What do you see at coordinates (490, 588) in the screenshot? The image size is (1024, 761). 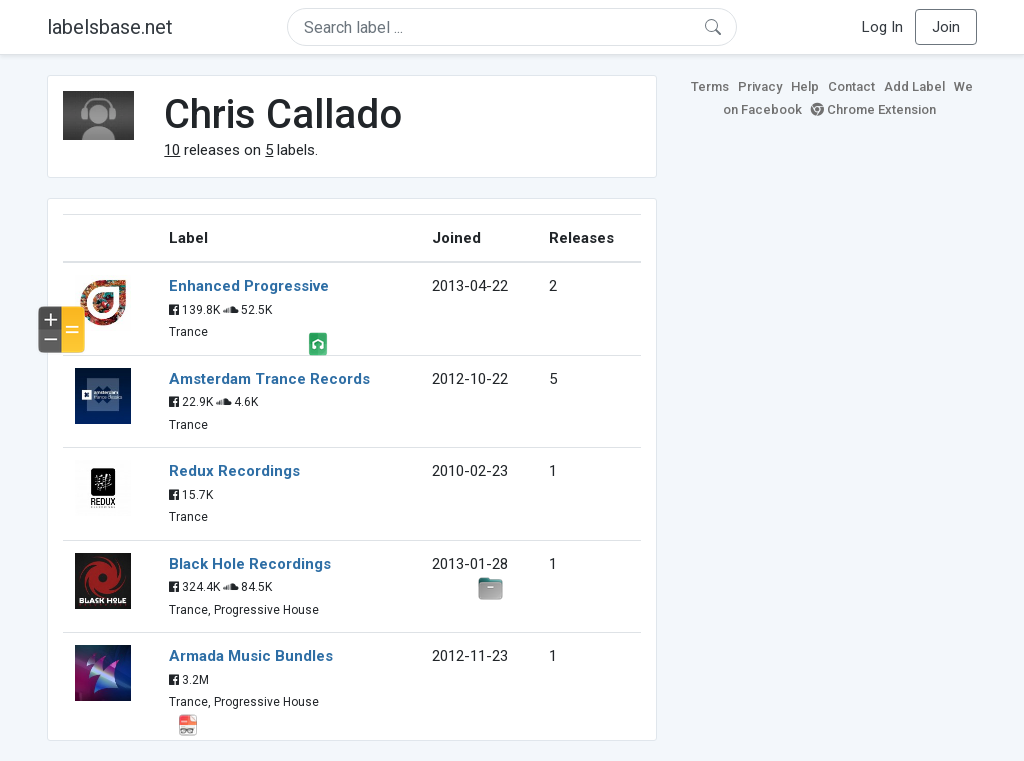 I see `open the file manager application` at bounding box center [490, 588].